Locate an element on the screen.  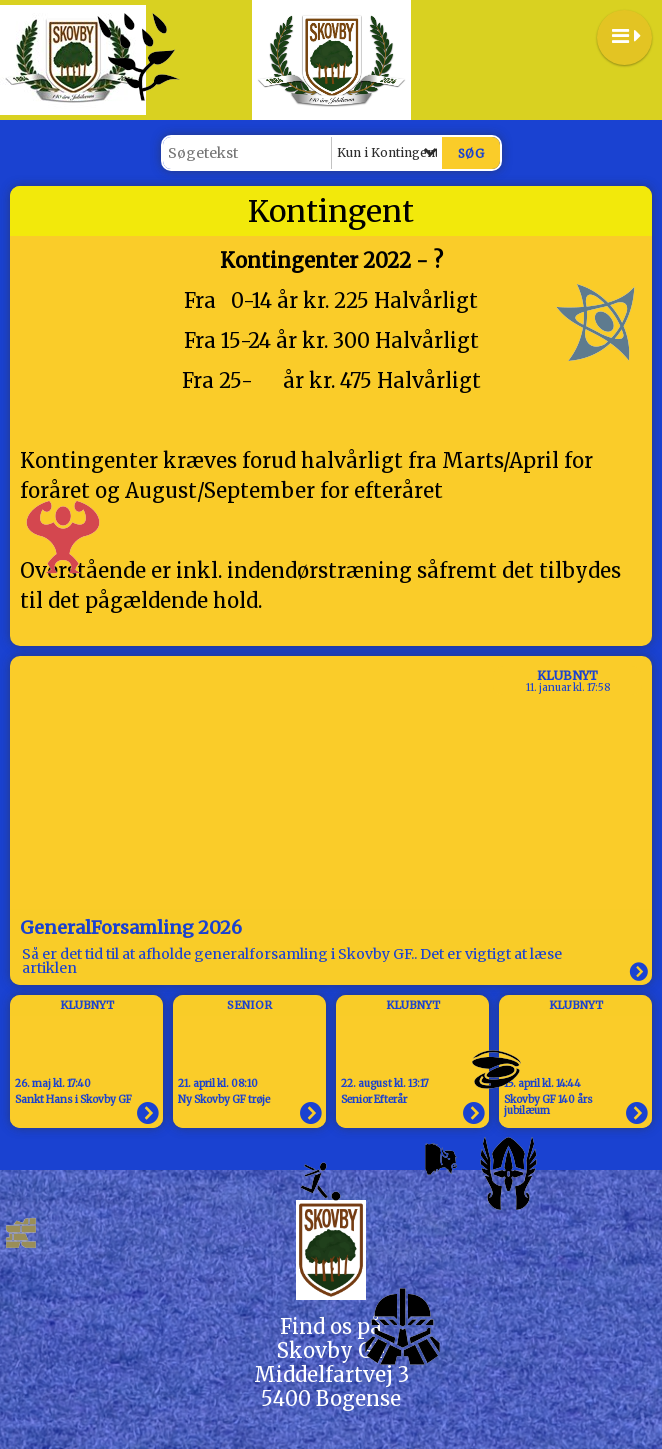
indicates structural damage or destruction in gameplay is located at coordinates (21, 1233).